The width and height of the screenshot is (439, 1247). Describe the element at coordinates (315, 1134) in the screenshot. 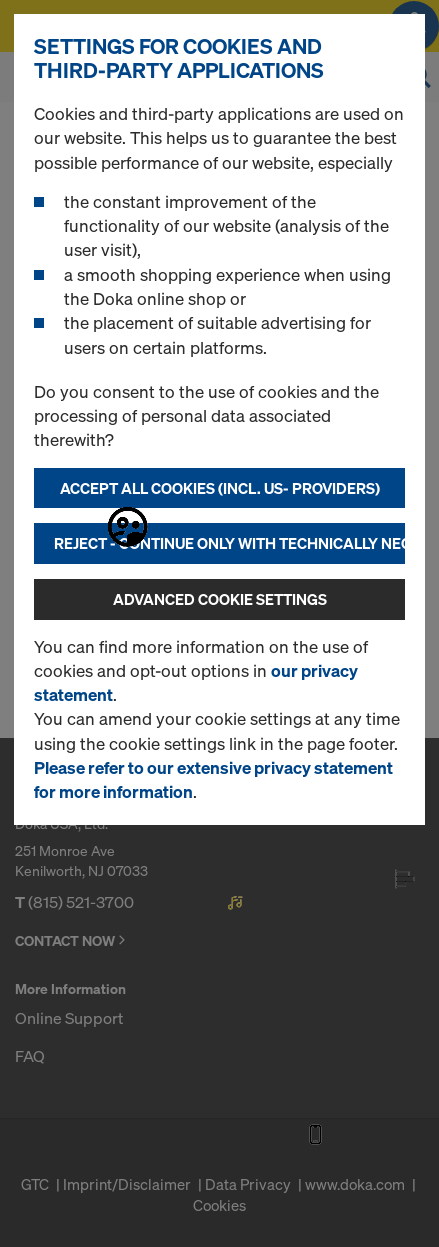

I see `access mobile device settings` at that location.